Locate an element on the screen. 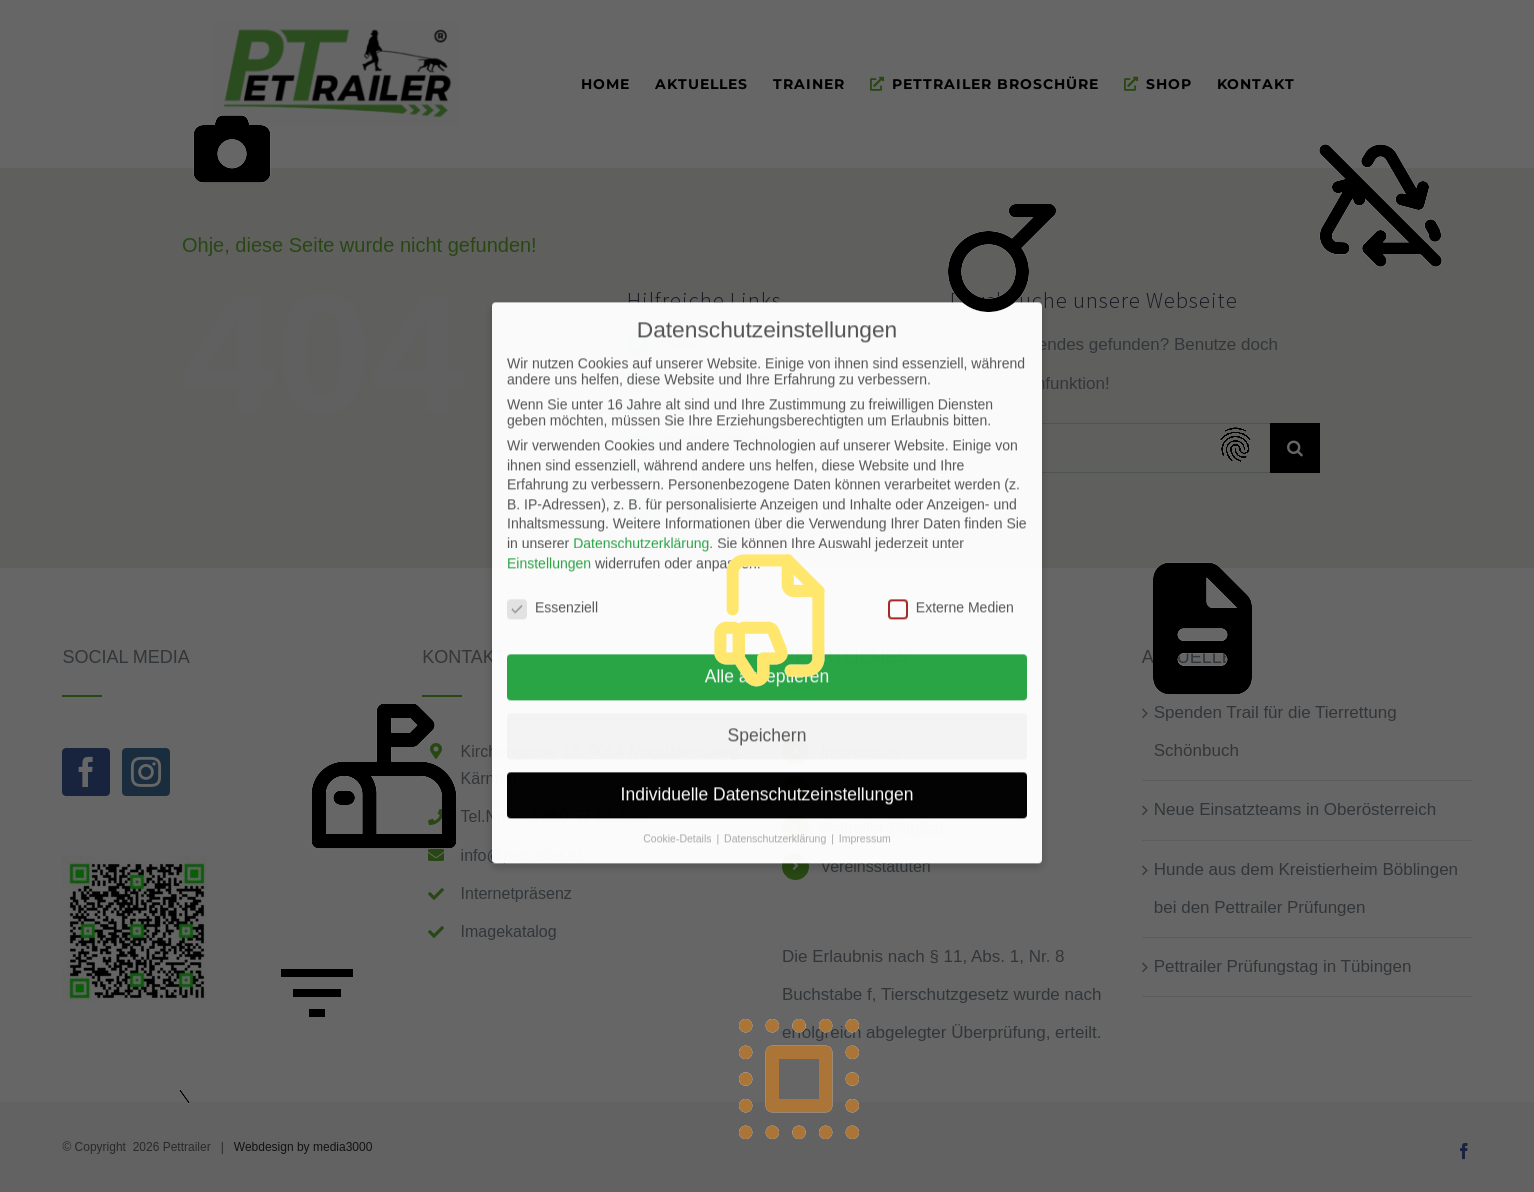  filter or sort list items is located at coordinates (317, 993).